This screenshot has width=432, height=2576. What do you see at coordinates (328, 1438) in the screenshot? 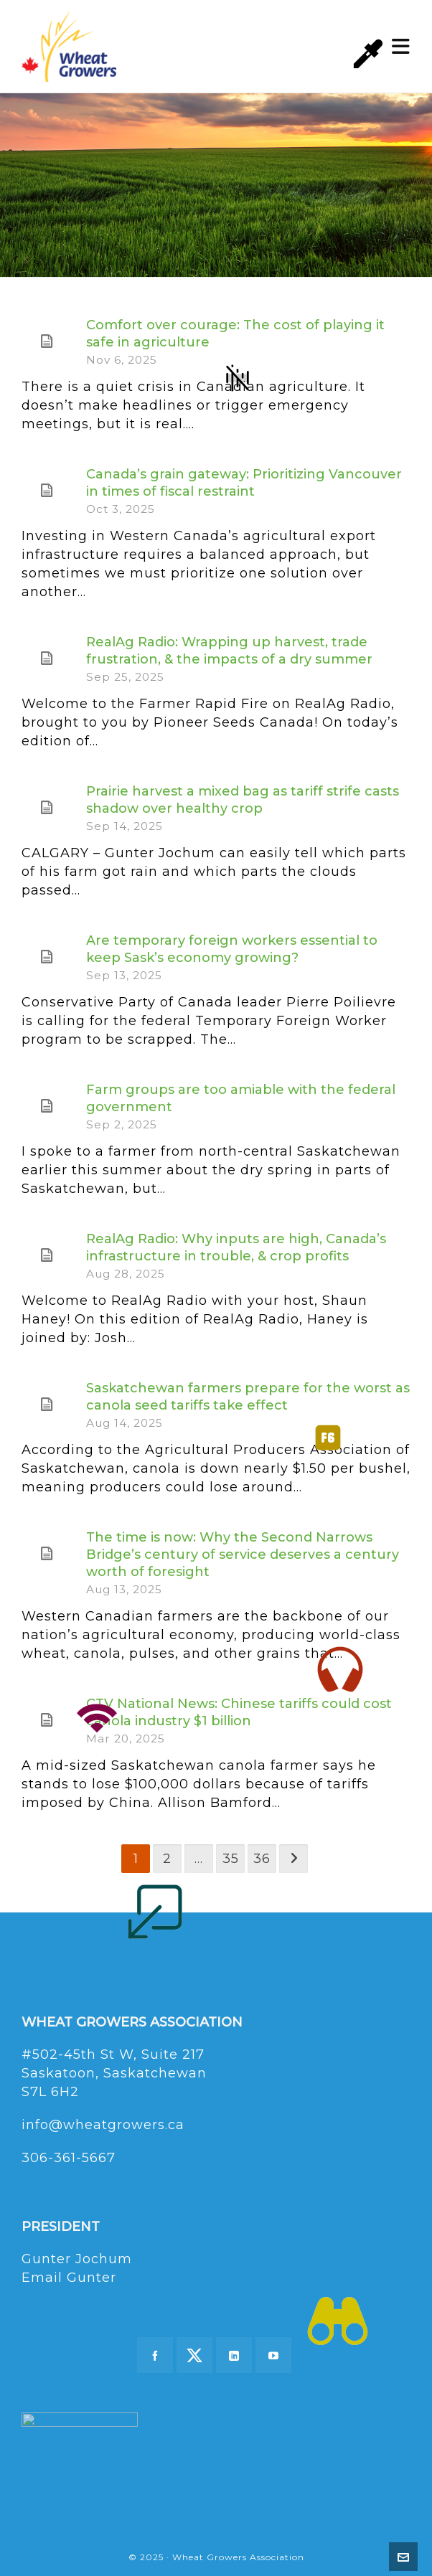
I see `press F6 function key` at bounding box center [328, 1438].